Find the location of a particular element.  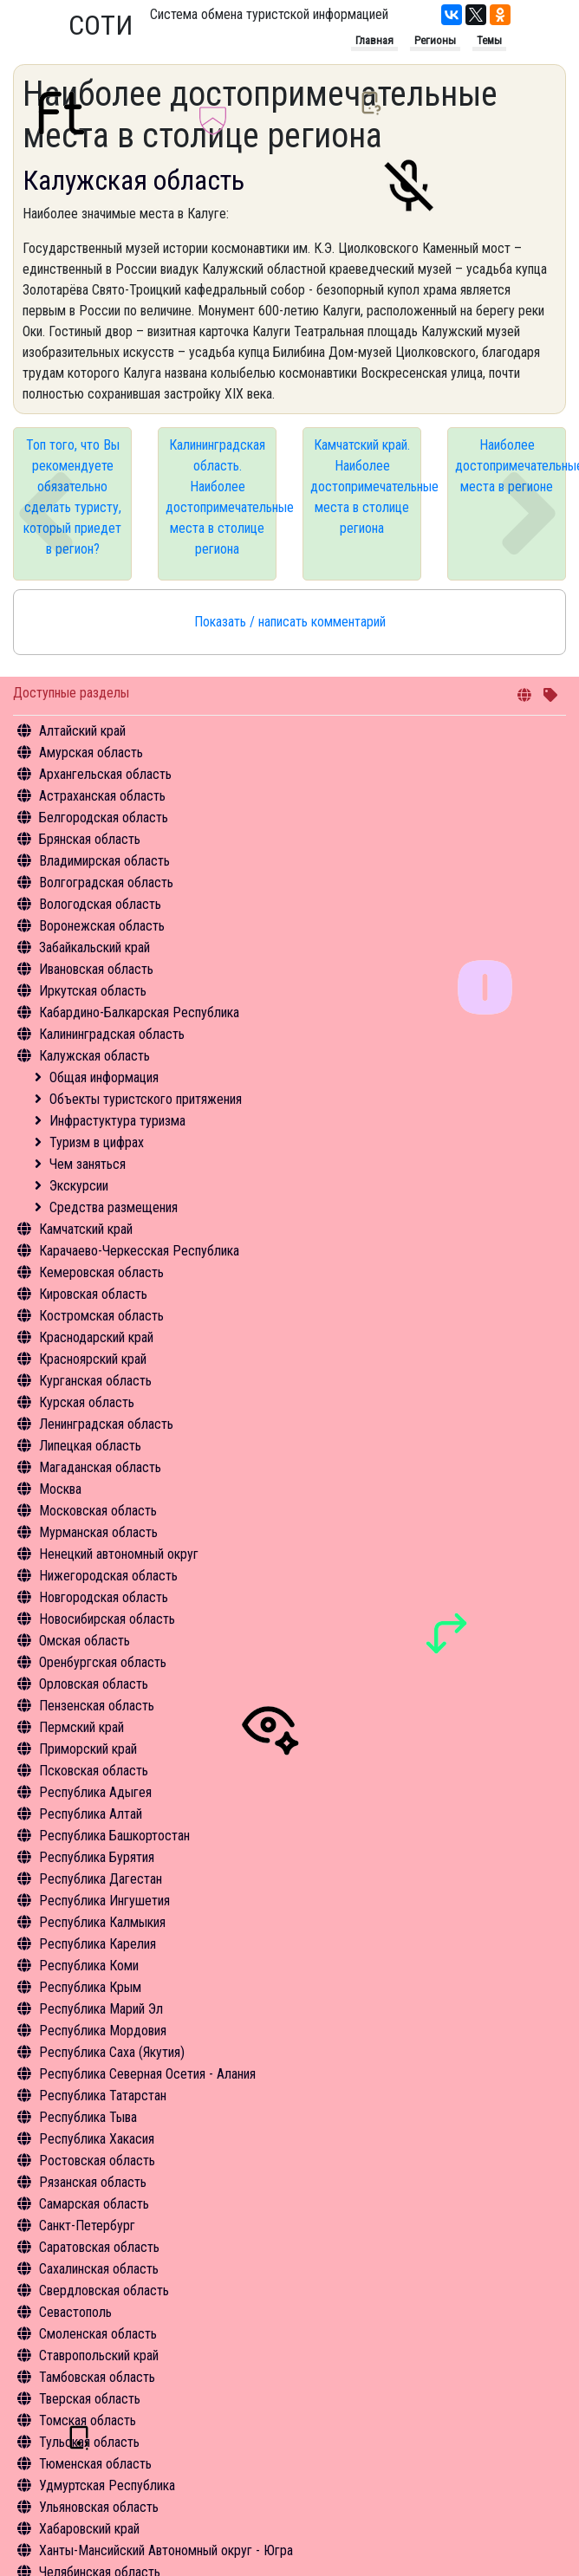

indicates hungarian forint currency is located at coordinates (62, 114).